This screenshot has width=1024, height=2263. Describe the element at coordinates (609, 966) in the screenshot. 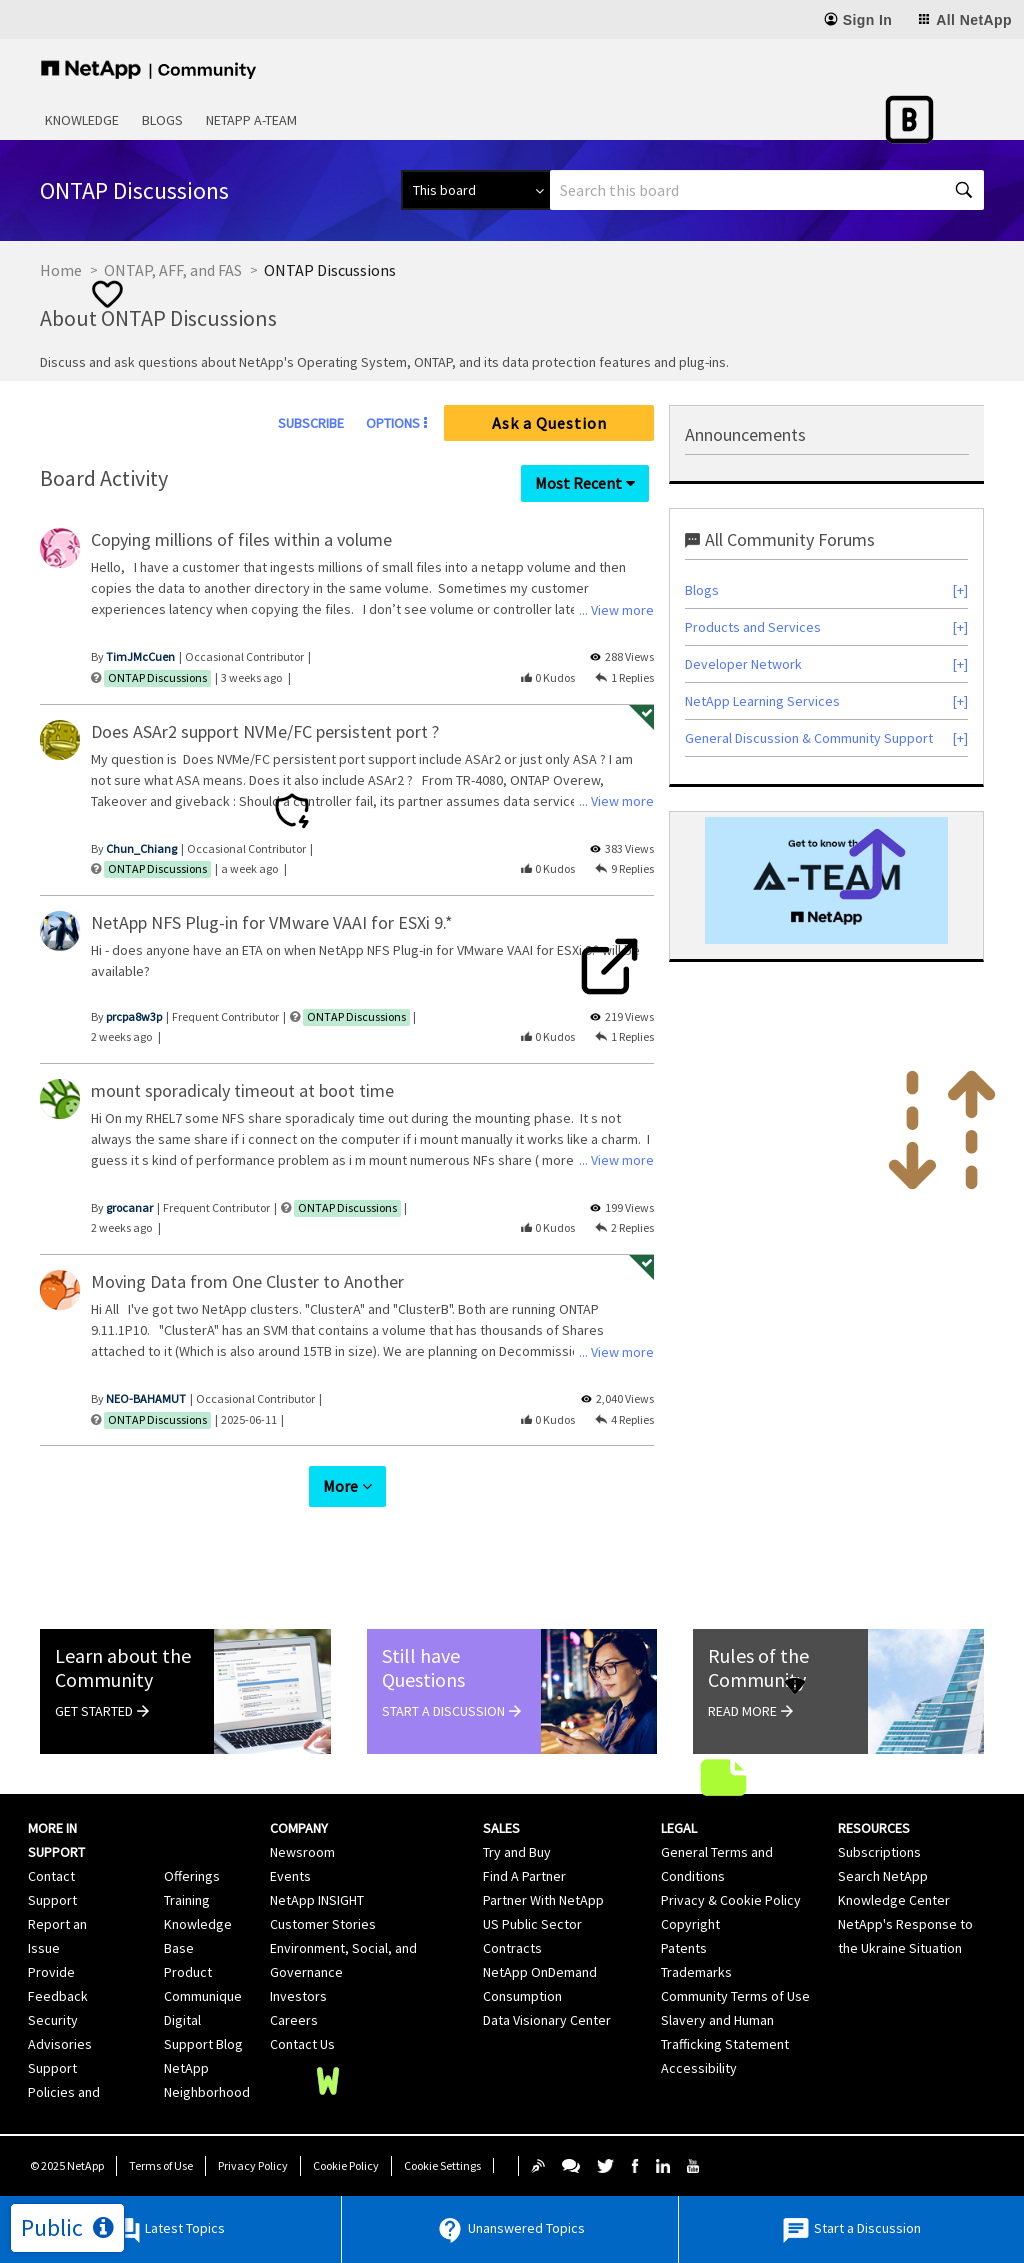

I see `open link in a new tab or window` at that location.